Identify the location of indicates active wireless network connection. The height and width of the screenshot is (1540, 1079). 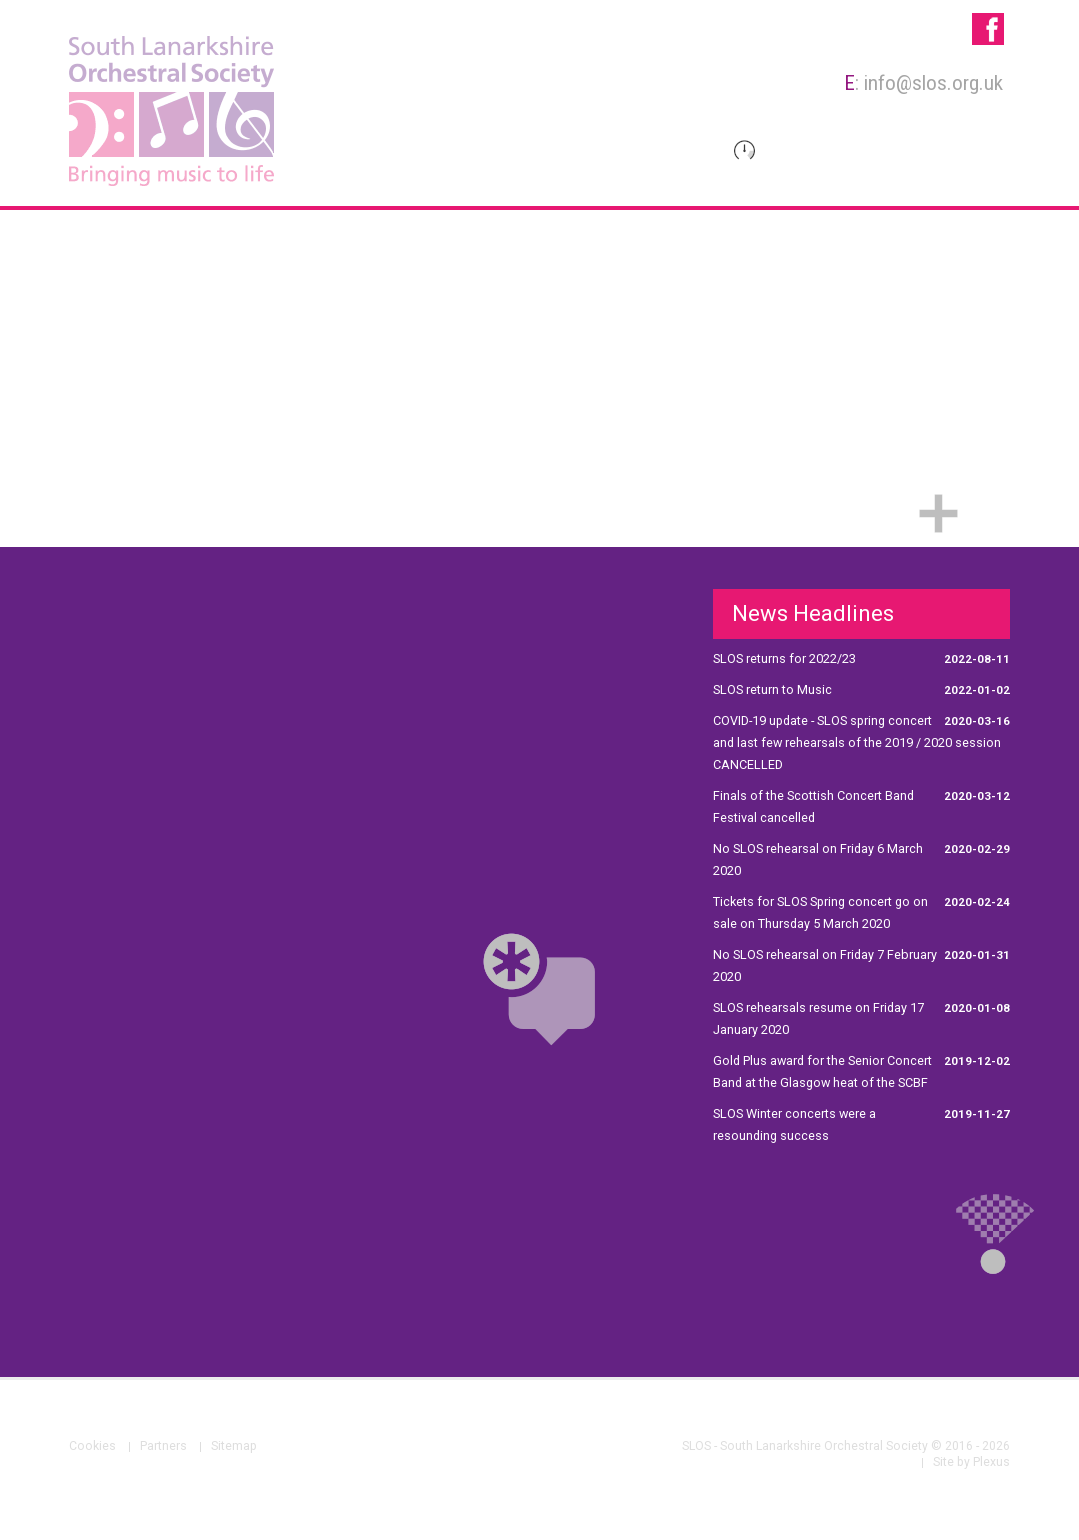
(993, 1231).